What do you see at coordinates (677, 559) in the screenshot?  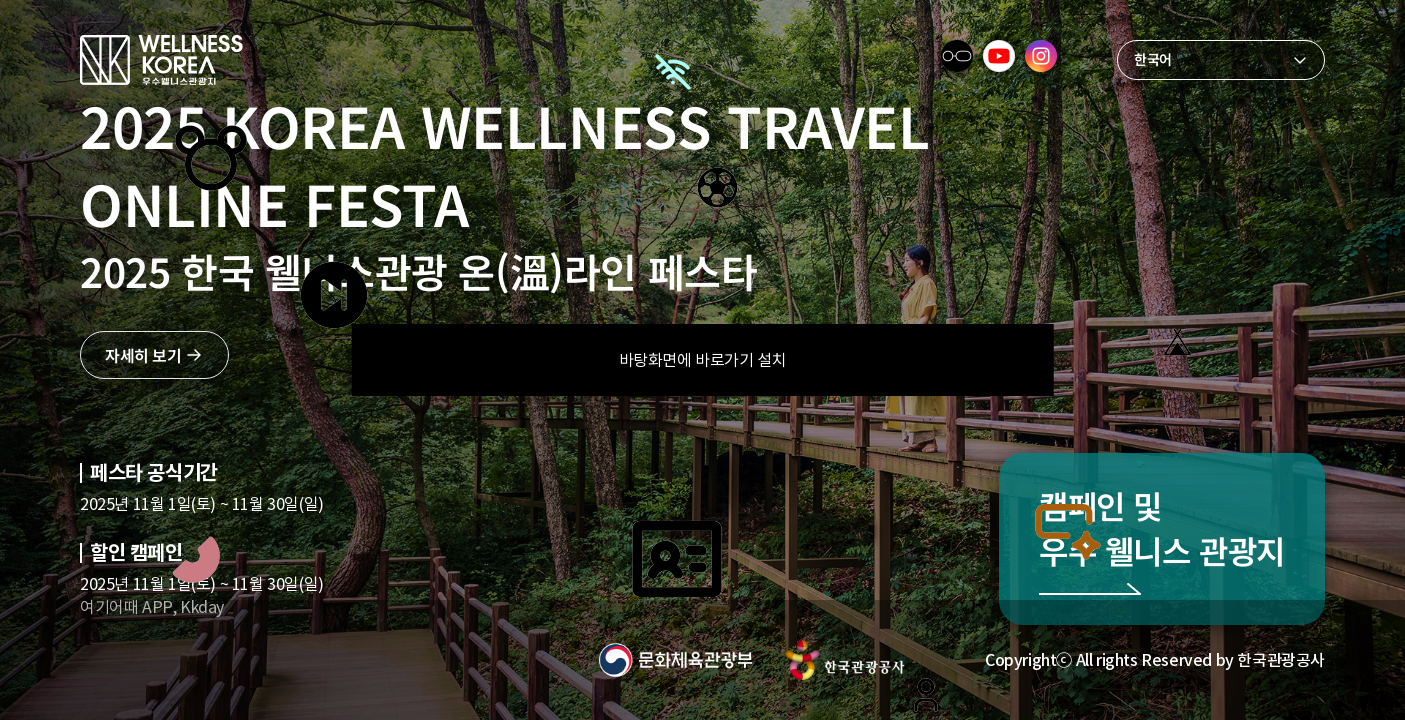 I see `view your profile or account information` at bounding box center [677, 559].